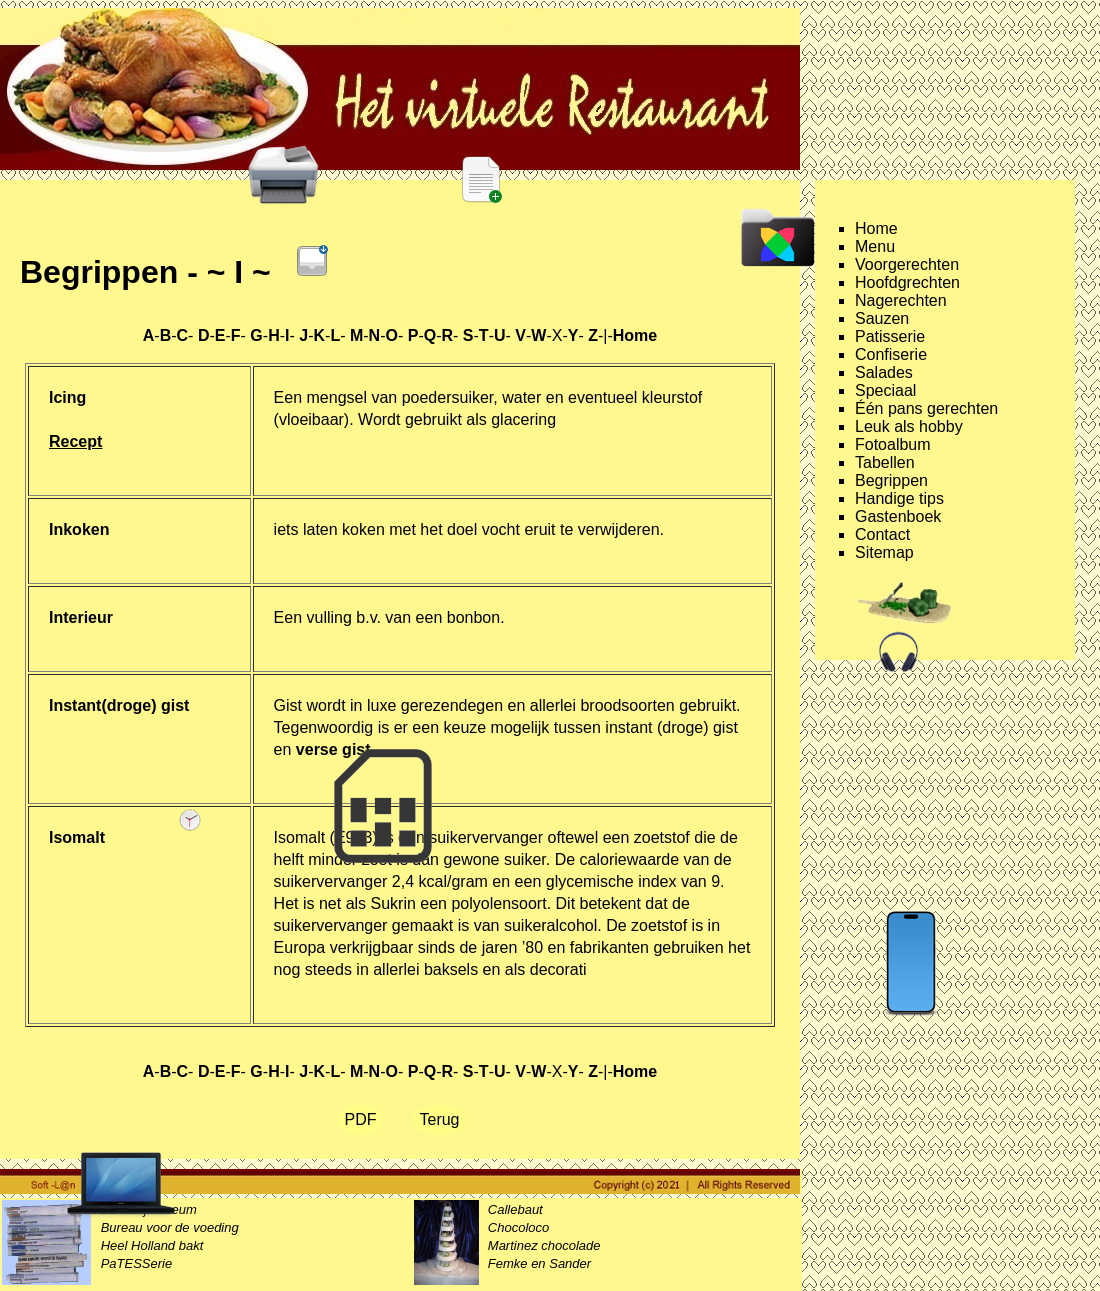 The image size is (1100, 1291). Describe the element at coordinates (777, 239) in the screenshot. I see `folder containing haxe flixel game engine projects` at that location.